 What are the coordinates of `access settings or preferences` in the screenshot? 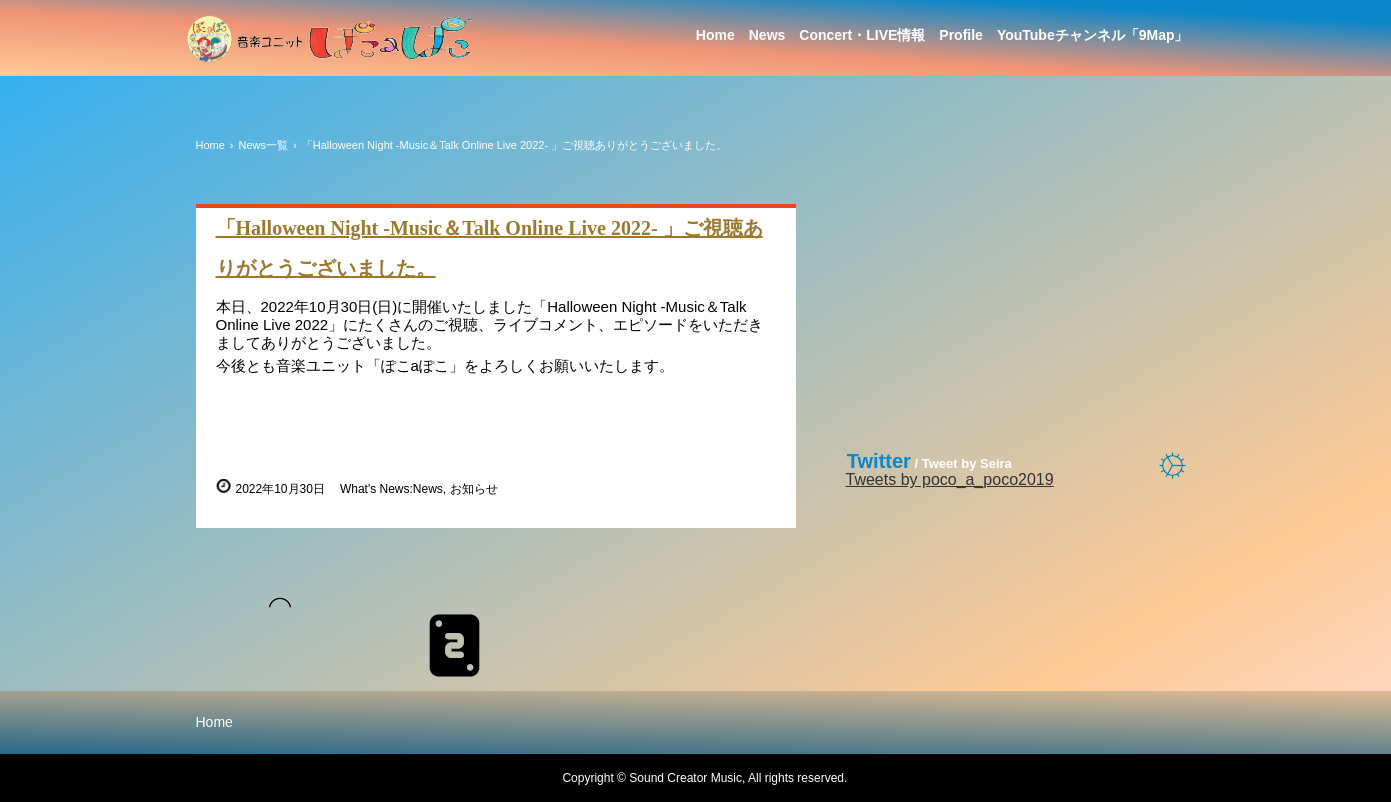 It's located at (1172, 465).